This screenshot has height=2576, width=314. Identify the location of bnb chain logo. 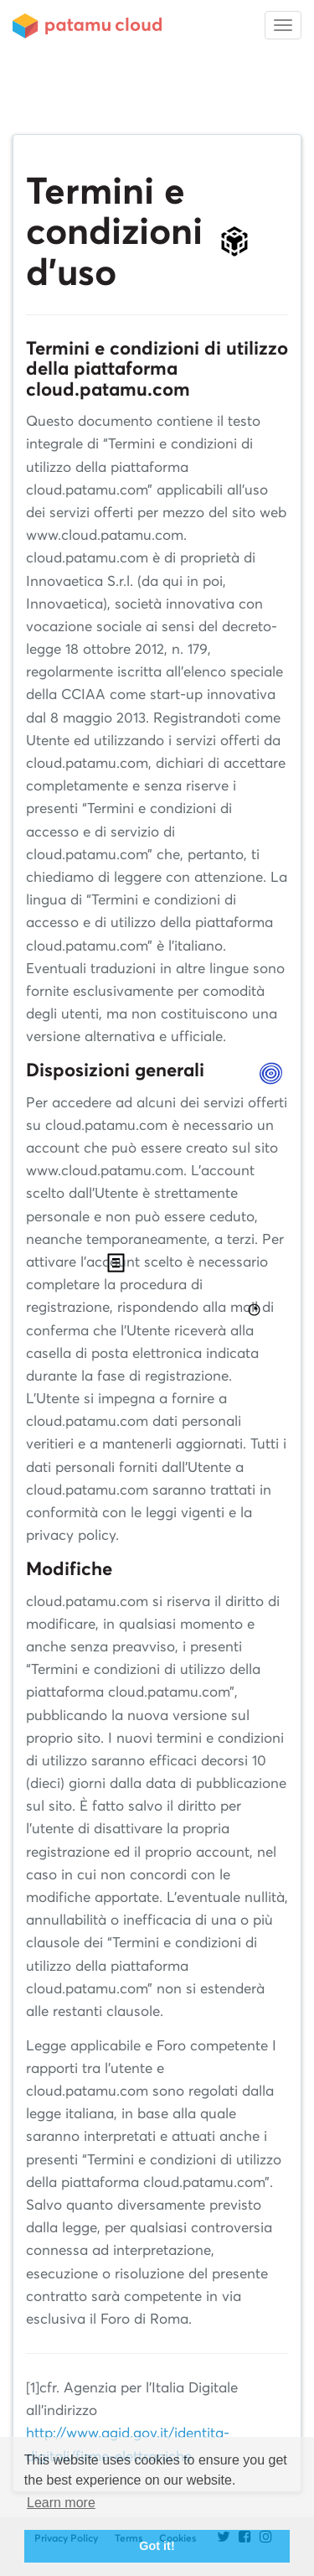
(234, 241).